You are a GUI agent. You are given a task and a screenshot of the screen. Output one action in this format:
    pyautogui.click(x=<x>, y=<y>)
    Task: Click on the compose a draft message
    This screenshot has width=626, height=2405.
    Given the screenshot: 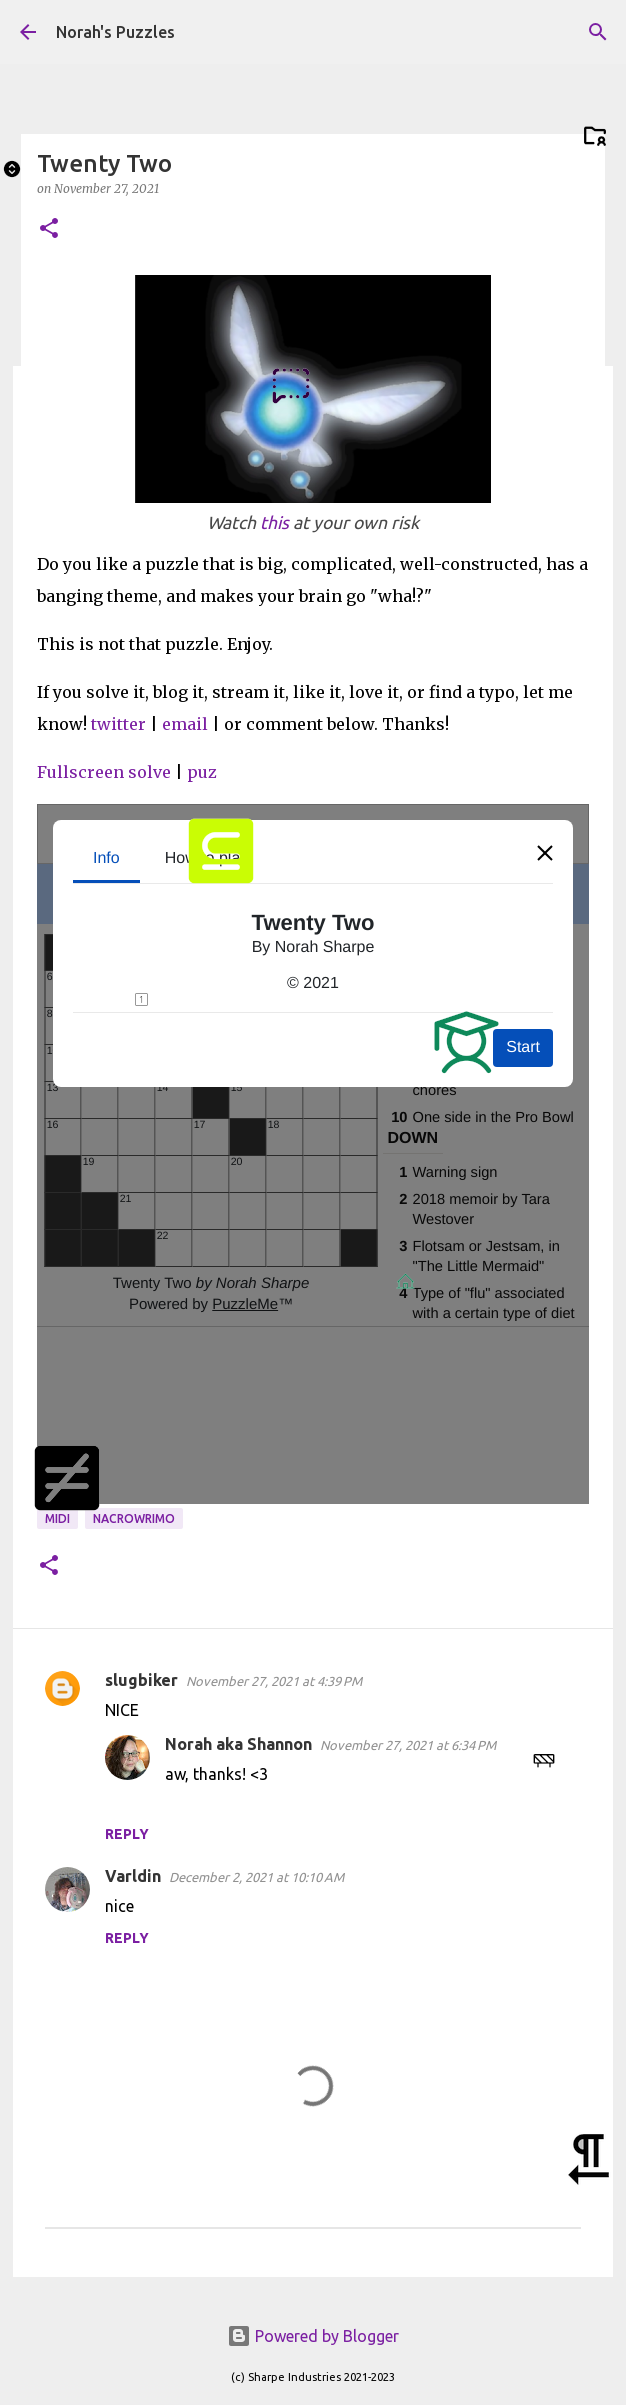 What is the action you would take?
    pyautogui.click(x=291, y=385)
    